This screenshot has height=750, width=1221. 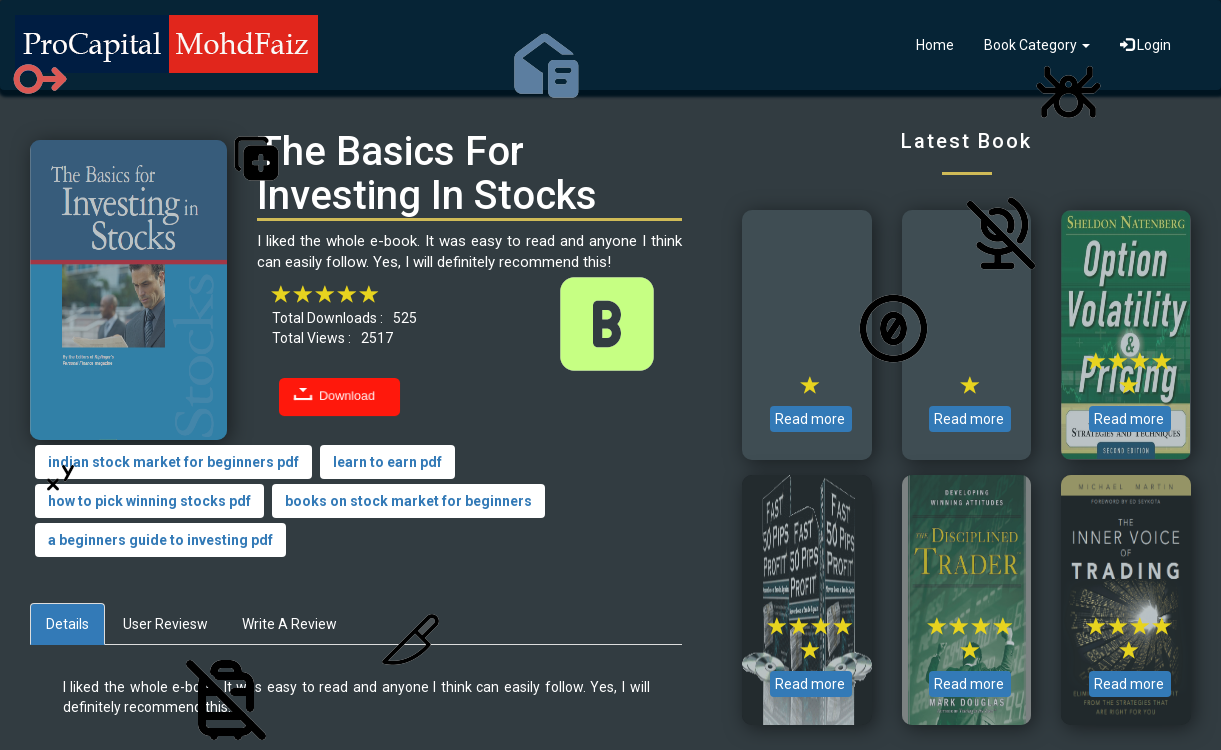 I want to click on view an opened email or message, so click(x=544, y=67).